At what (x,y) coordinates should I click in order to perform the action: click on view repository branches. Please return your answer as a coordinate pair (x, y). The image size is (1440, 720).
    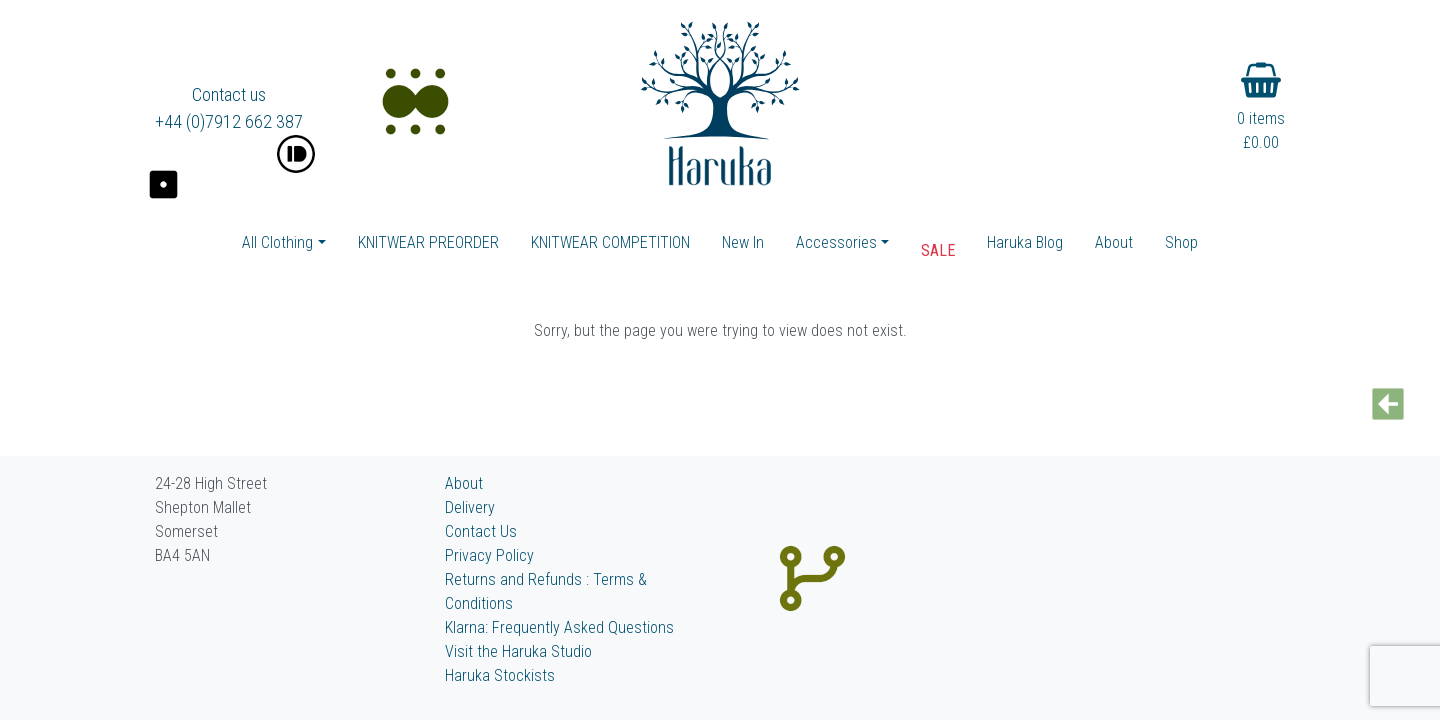
    Looking at the image, I should click on (812, 578).